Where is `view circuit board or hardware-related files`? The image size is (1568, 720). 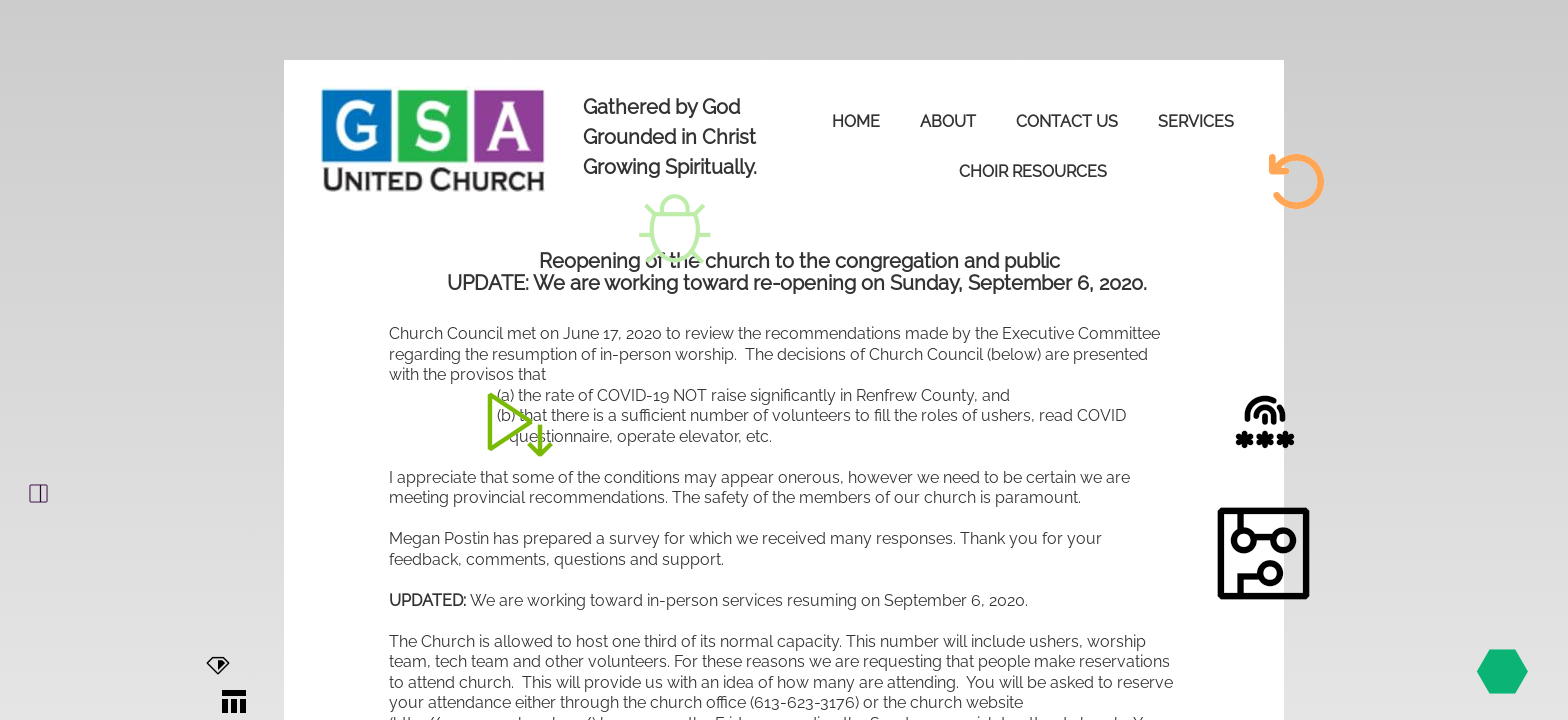 view circuit board or hardware-related files is located at coordinates (1263, 553).